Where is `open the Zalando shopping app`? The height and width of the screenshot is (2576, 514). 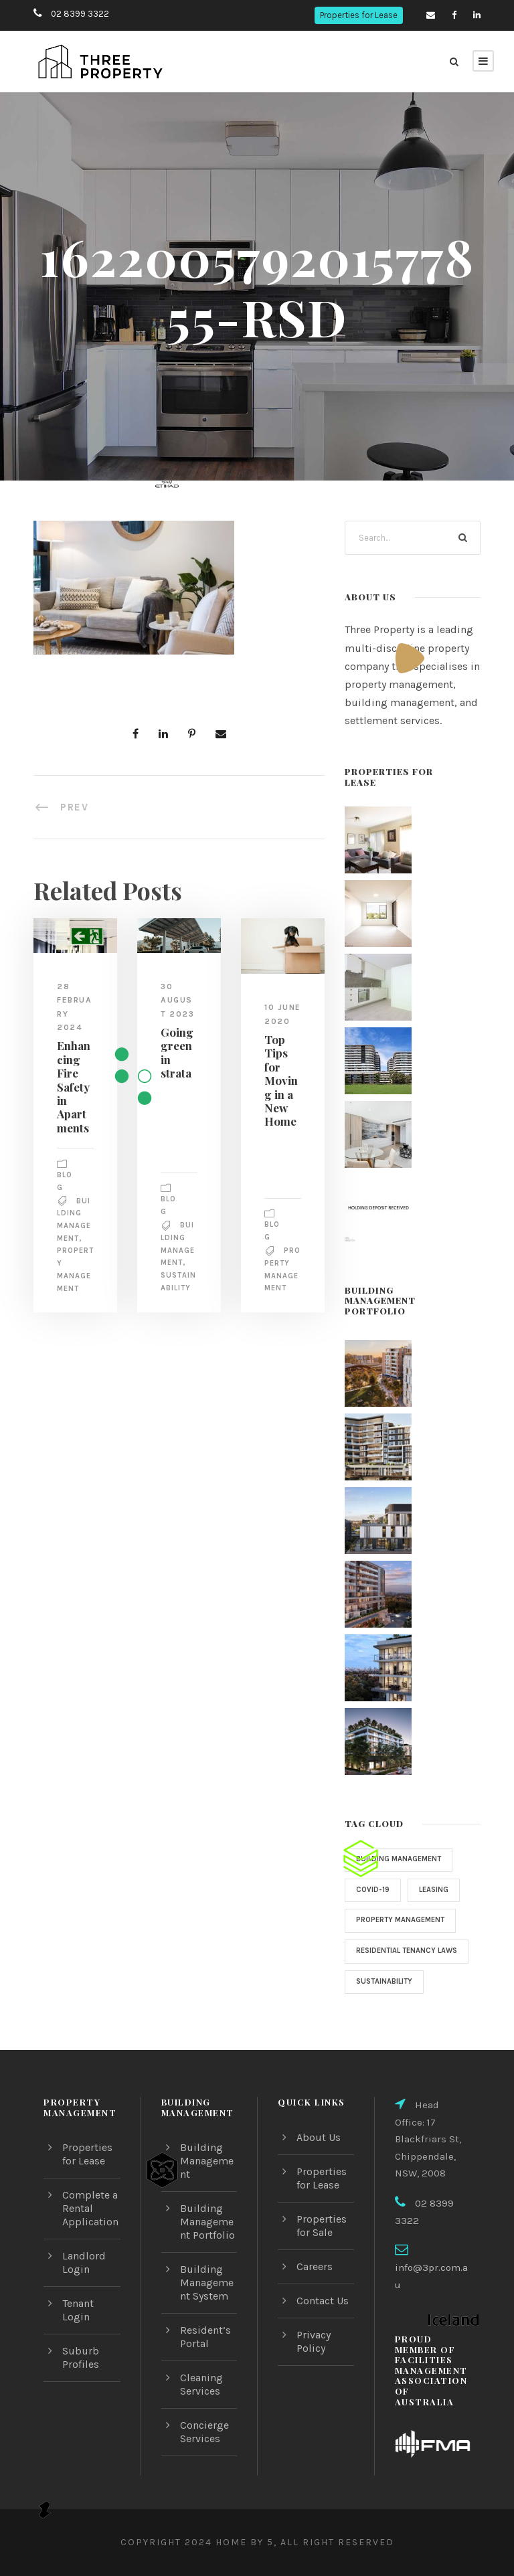
open the Zalando shopping app is located at coordinates (410, 658).